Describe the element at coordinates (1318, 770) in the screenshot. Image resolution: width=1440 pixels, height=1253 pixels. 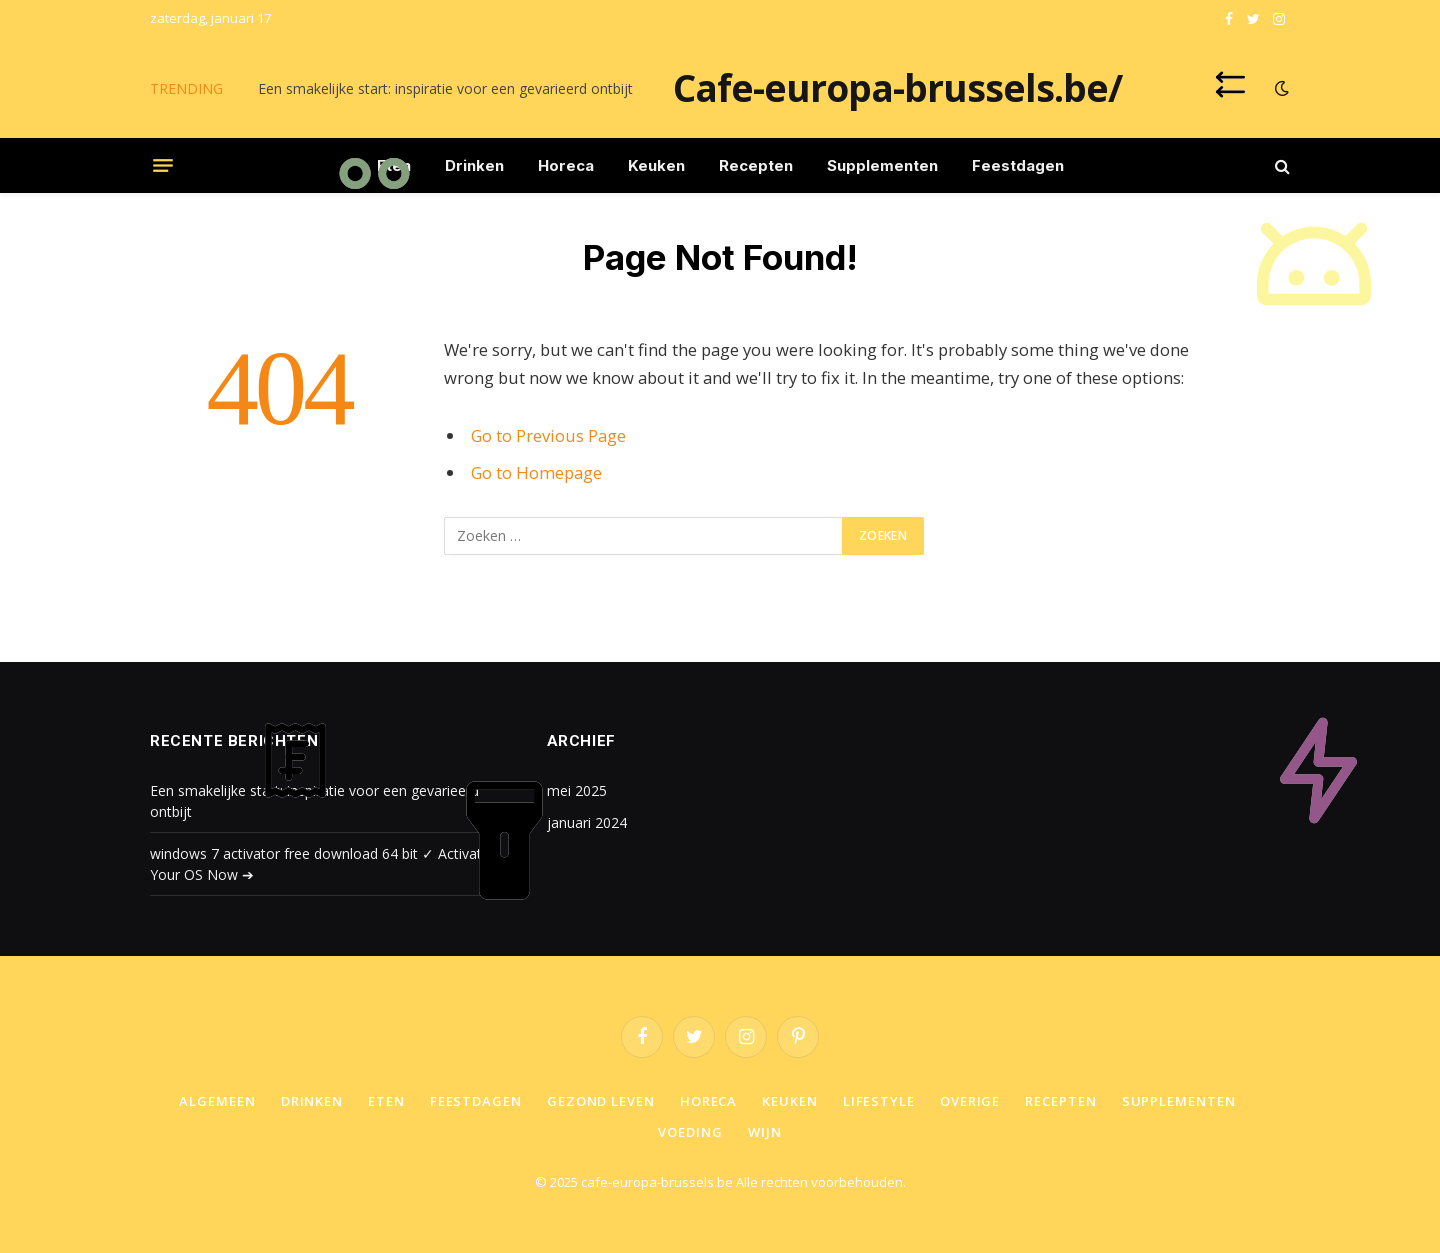
I see `toggle flash on camera` at that location.